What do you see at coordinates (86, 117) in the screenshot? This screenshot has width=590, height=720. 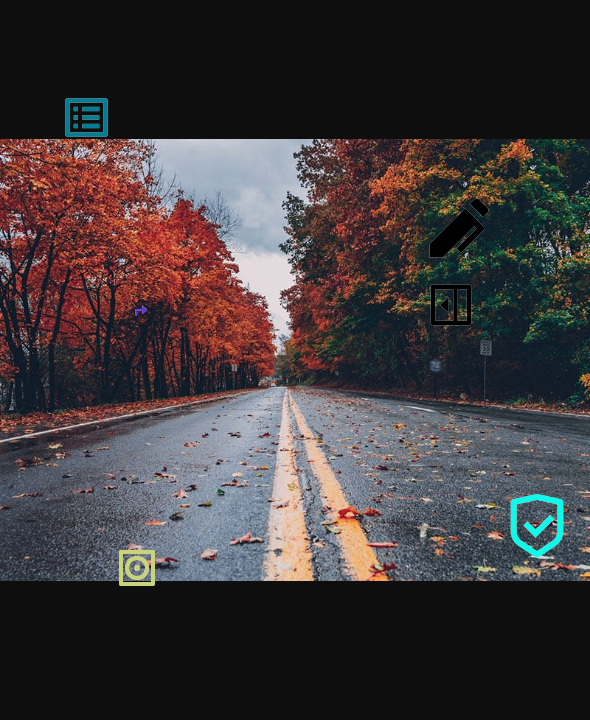 I see `switch to list view` at bounding box center [86, 117].